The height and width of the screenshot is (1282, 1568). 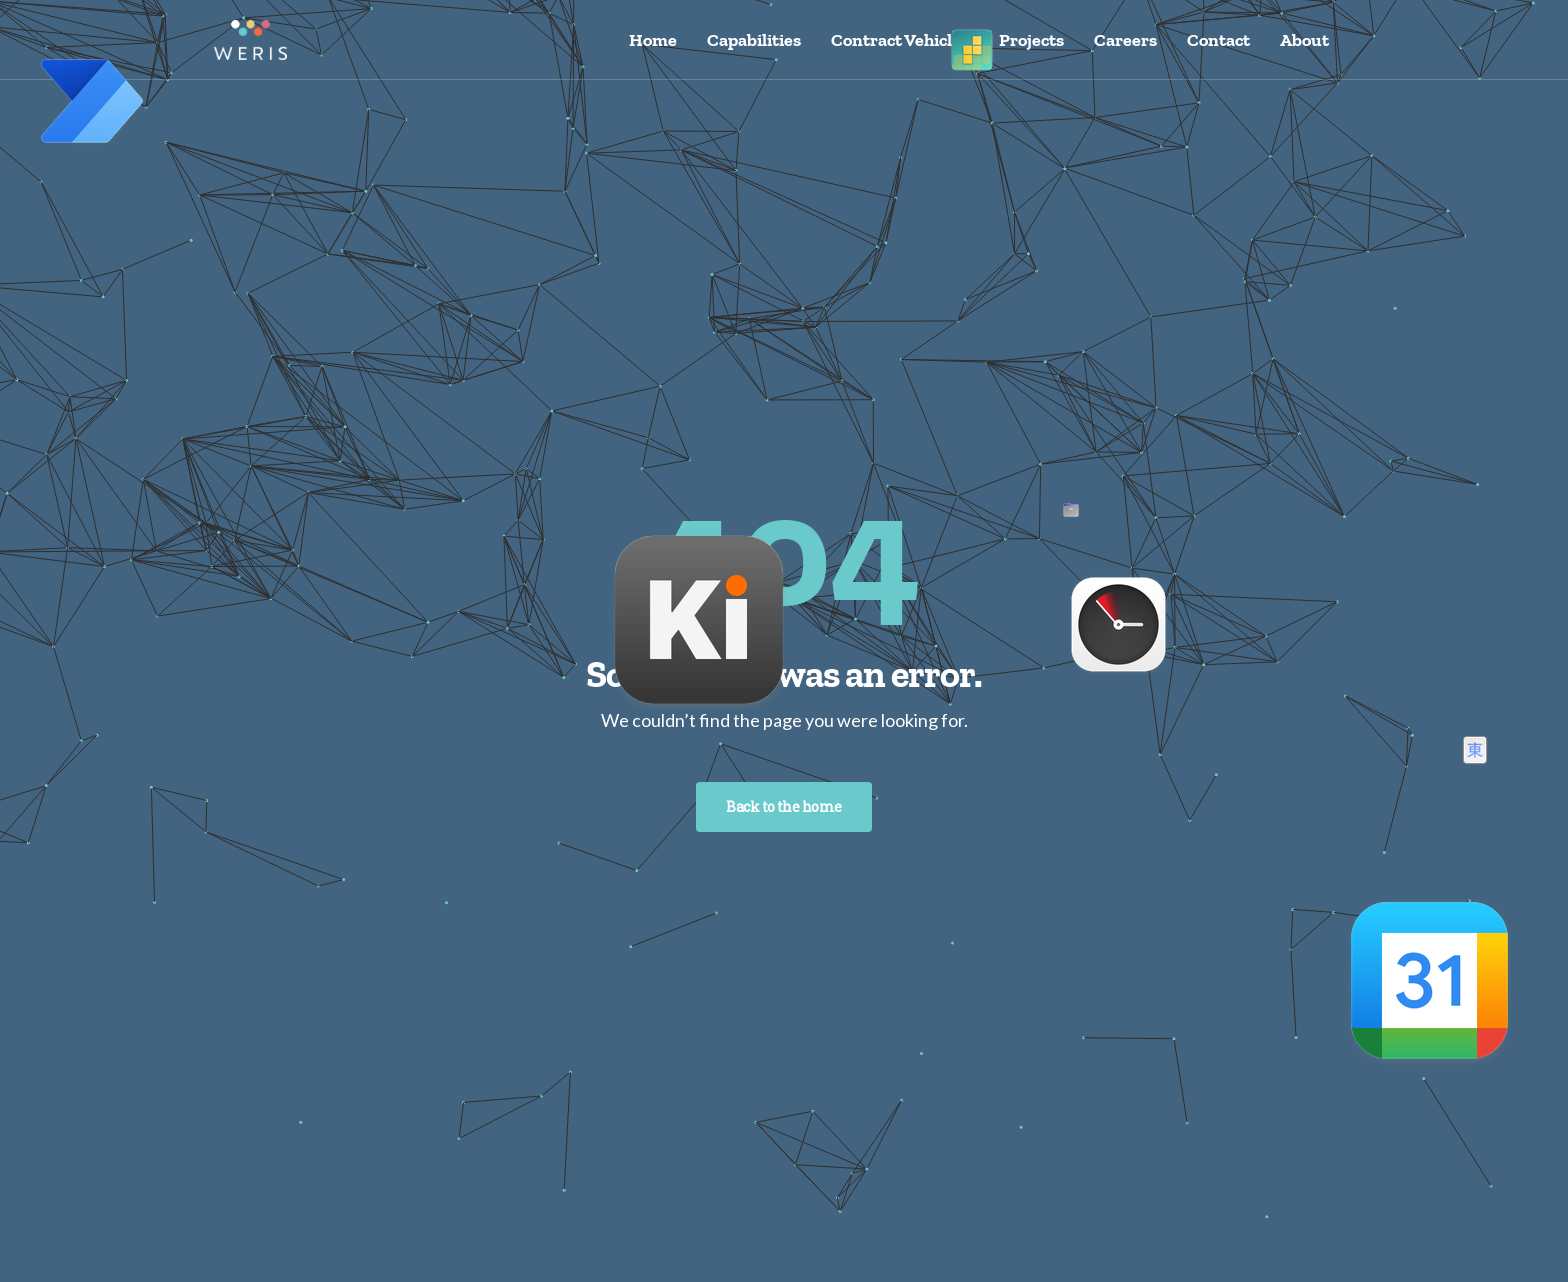 I want to click on launch gnome mahjongg tile matching game, so click(x=1475, y=750).